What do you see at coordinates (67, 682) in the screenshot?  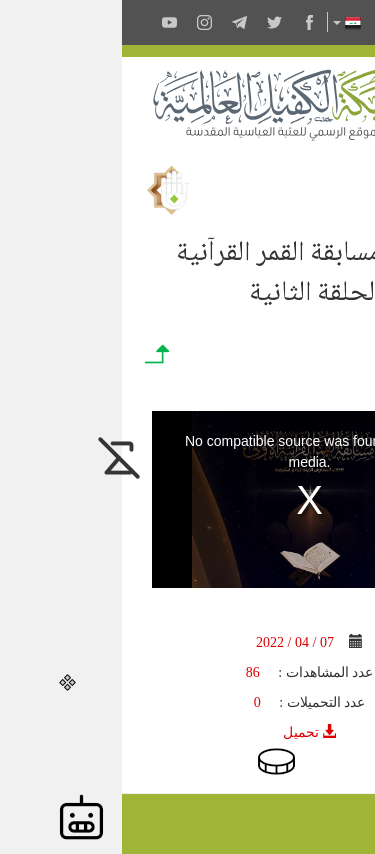 I see `access game or entertainment features` at bounding box center [67, 682].